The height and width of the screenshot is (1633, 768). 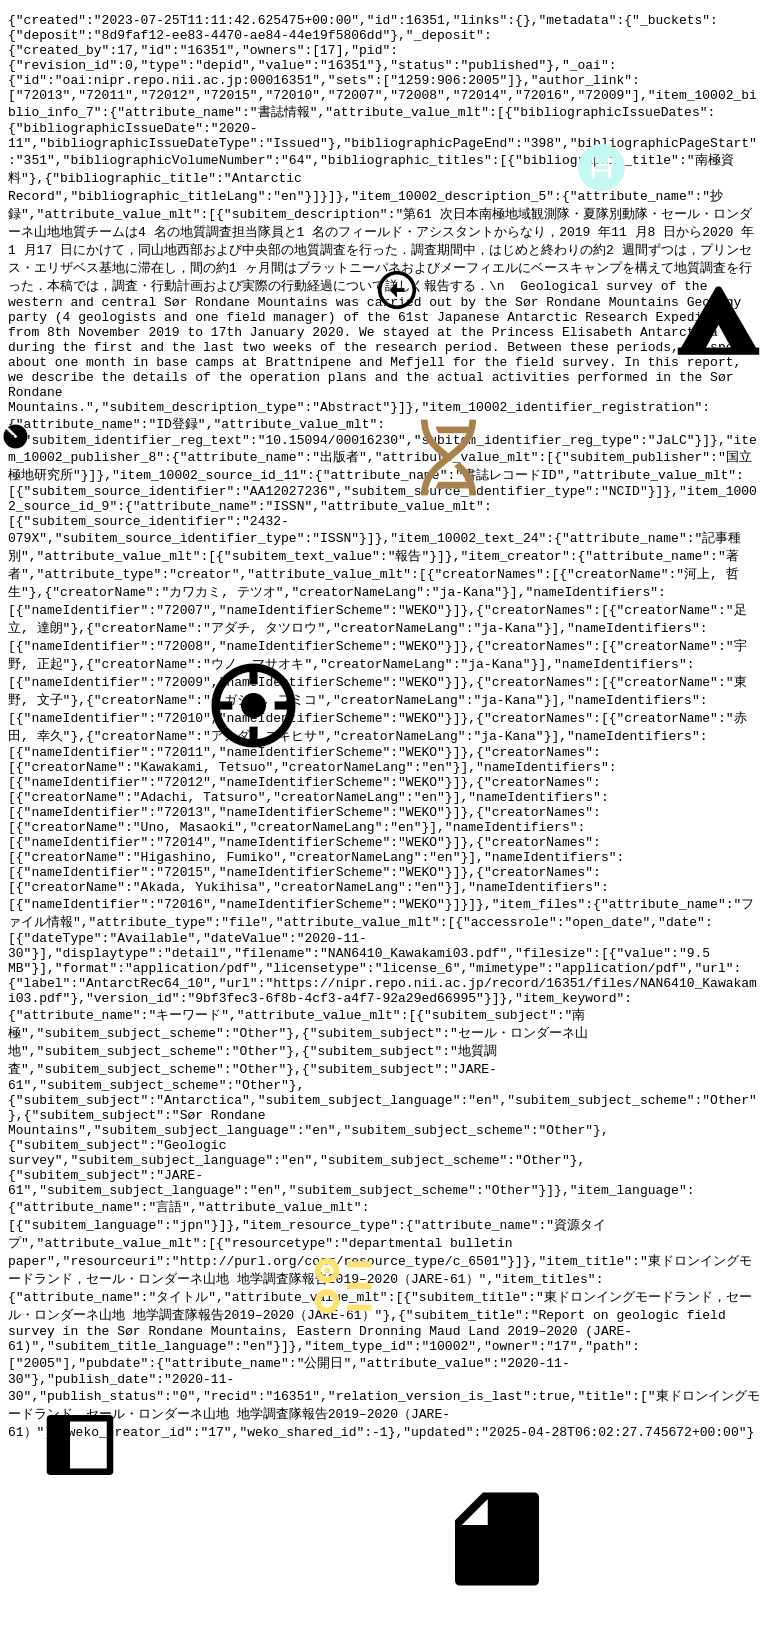 What do you see at coordinates (80, 1445) in the screenshot?
I see `toggle the sidebar panel` at bounding box center [80, 1445].